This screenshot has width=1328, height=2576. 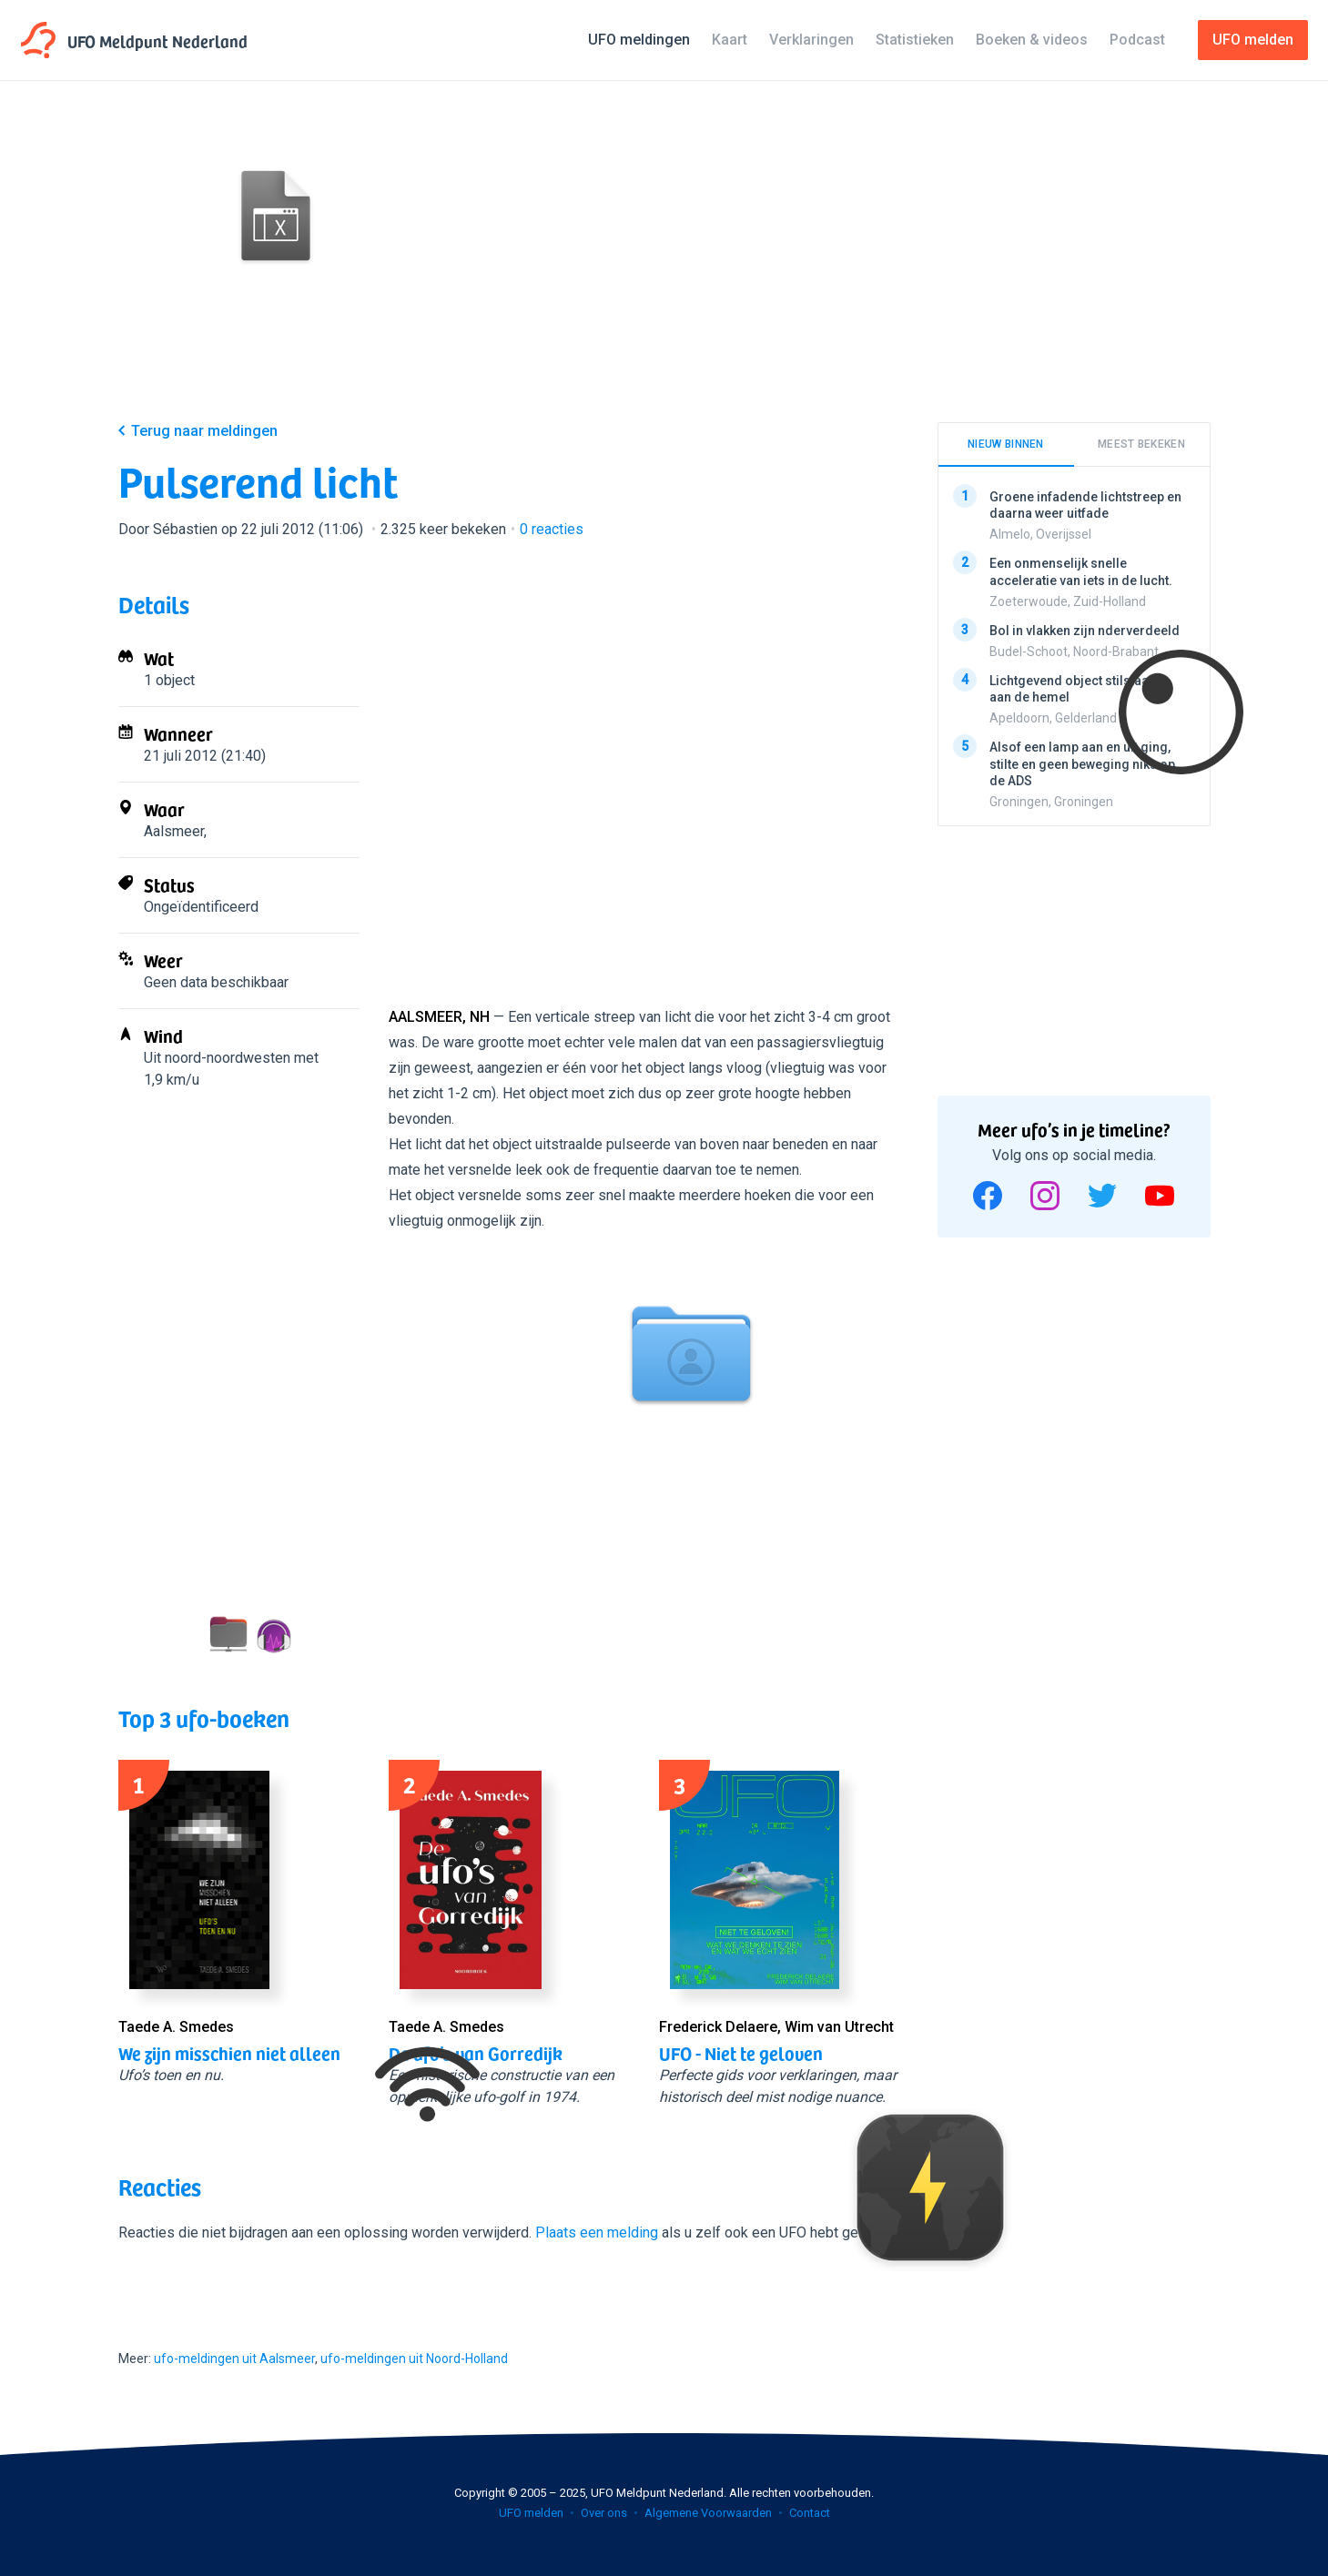 What do you see at coordinates (274, 1636) in the screenshot?
I see `audio headset device connected` at bounding box center [274, 1636].